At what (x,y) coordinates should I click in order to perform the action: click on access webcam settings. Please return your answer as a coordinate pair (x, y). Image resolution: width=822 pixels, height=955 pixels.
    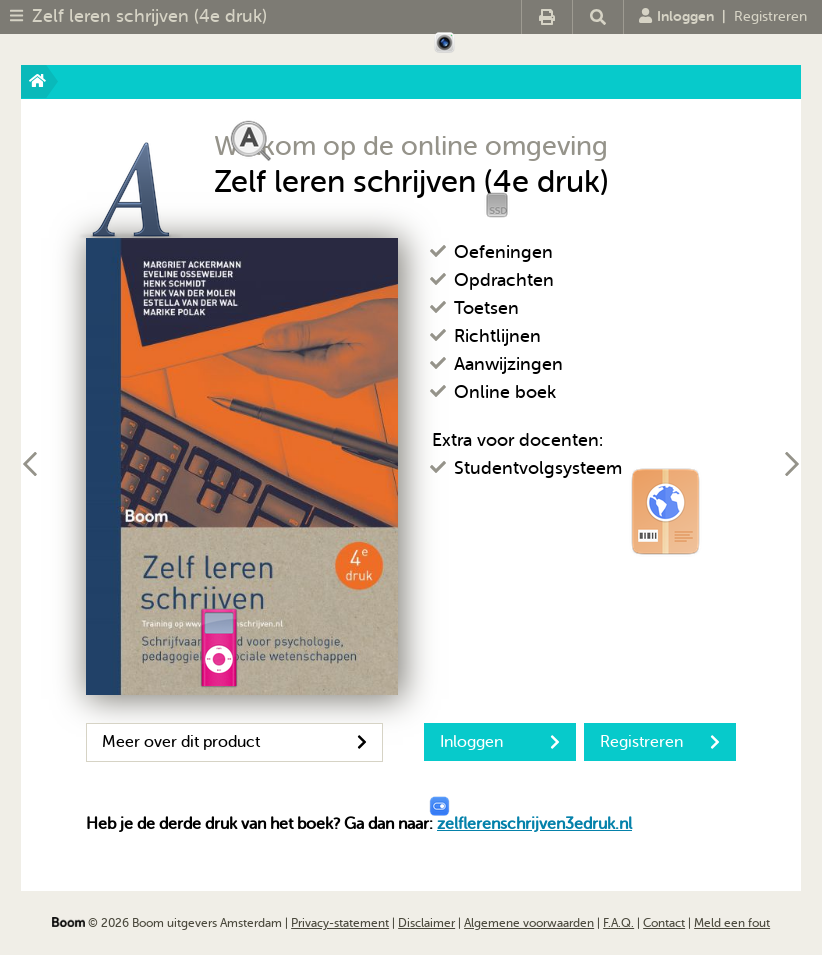
    Looking at the image, I should click on (444, 42).